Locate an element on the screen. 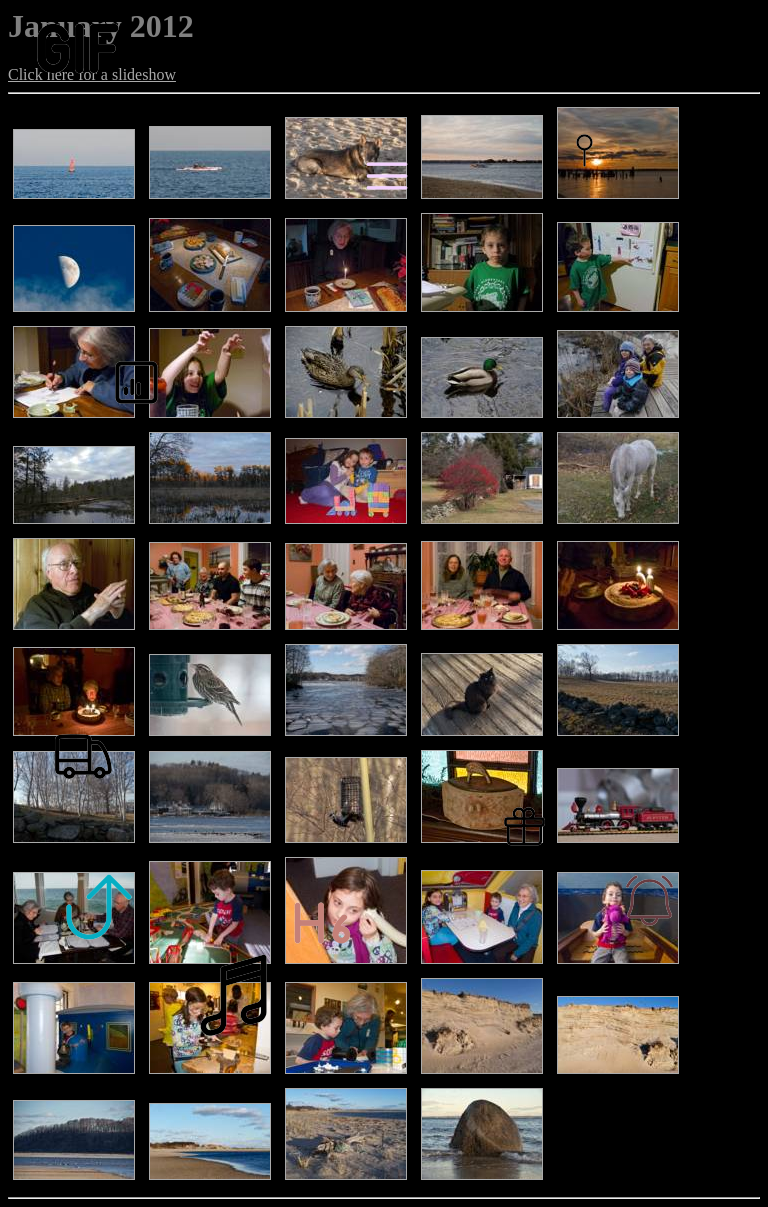 This screenshot has height=1207, width=768. align content to bottom-left of container is located at coordinates (136, 382).